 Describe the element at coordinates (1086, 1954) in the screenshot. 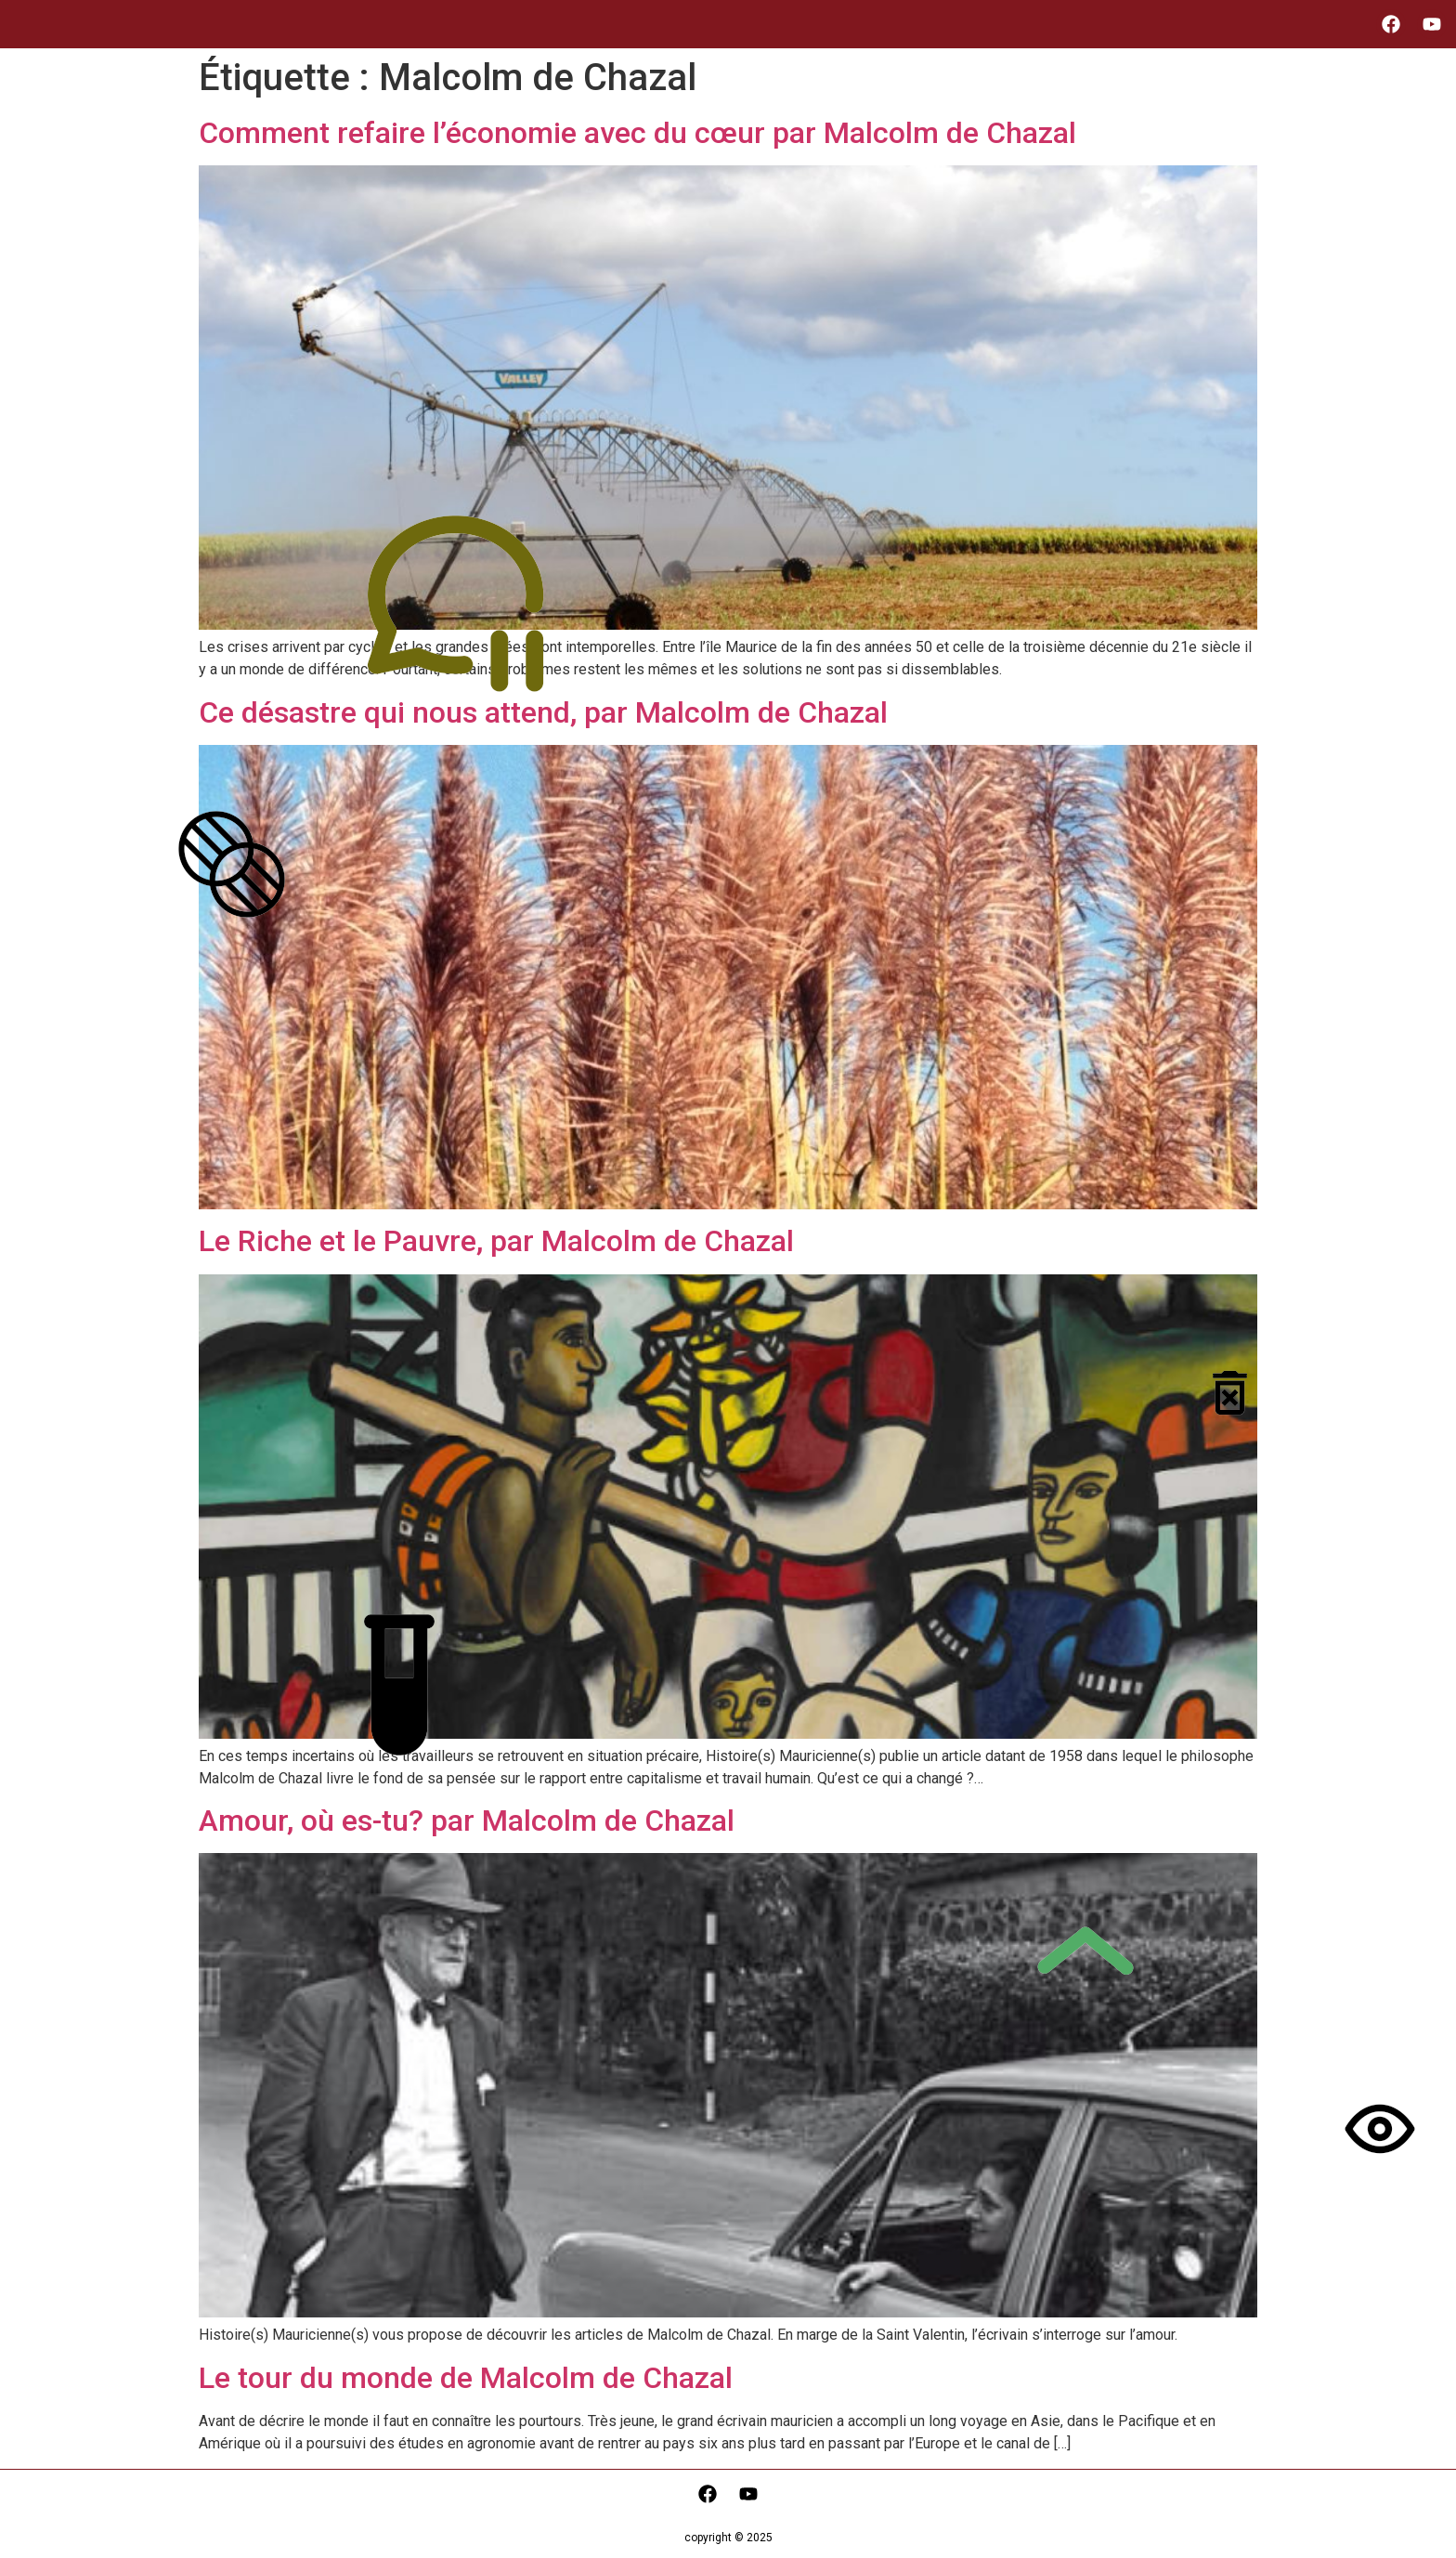

I see `collapse an expanded section or menu` at that location.